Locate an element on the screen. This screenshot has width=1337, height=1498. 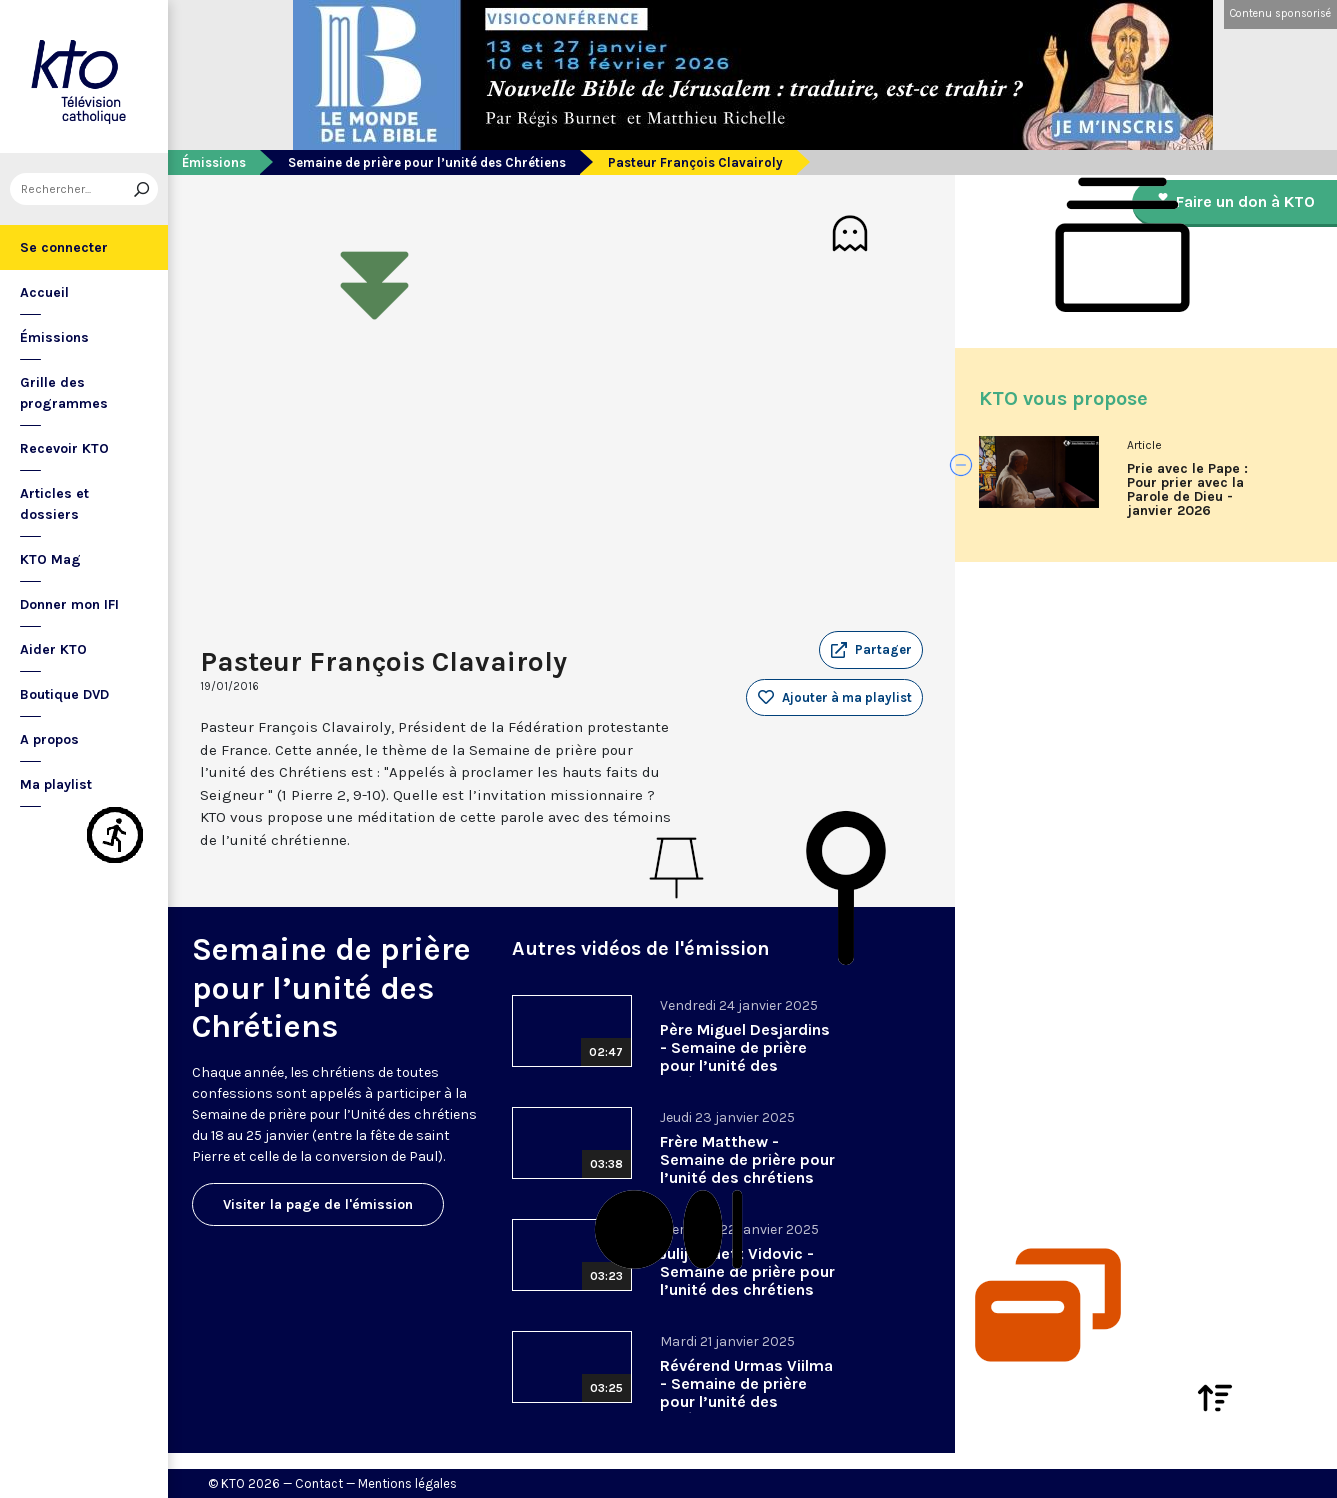
restore window to previous size is located at coordinates (1048, 1305).